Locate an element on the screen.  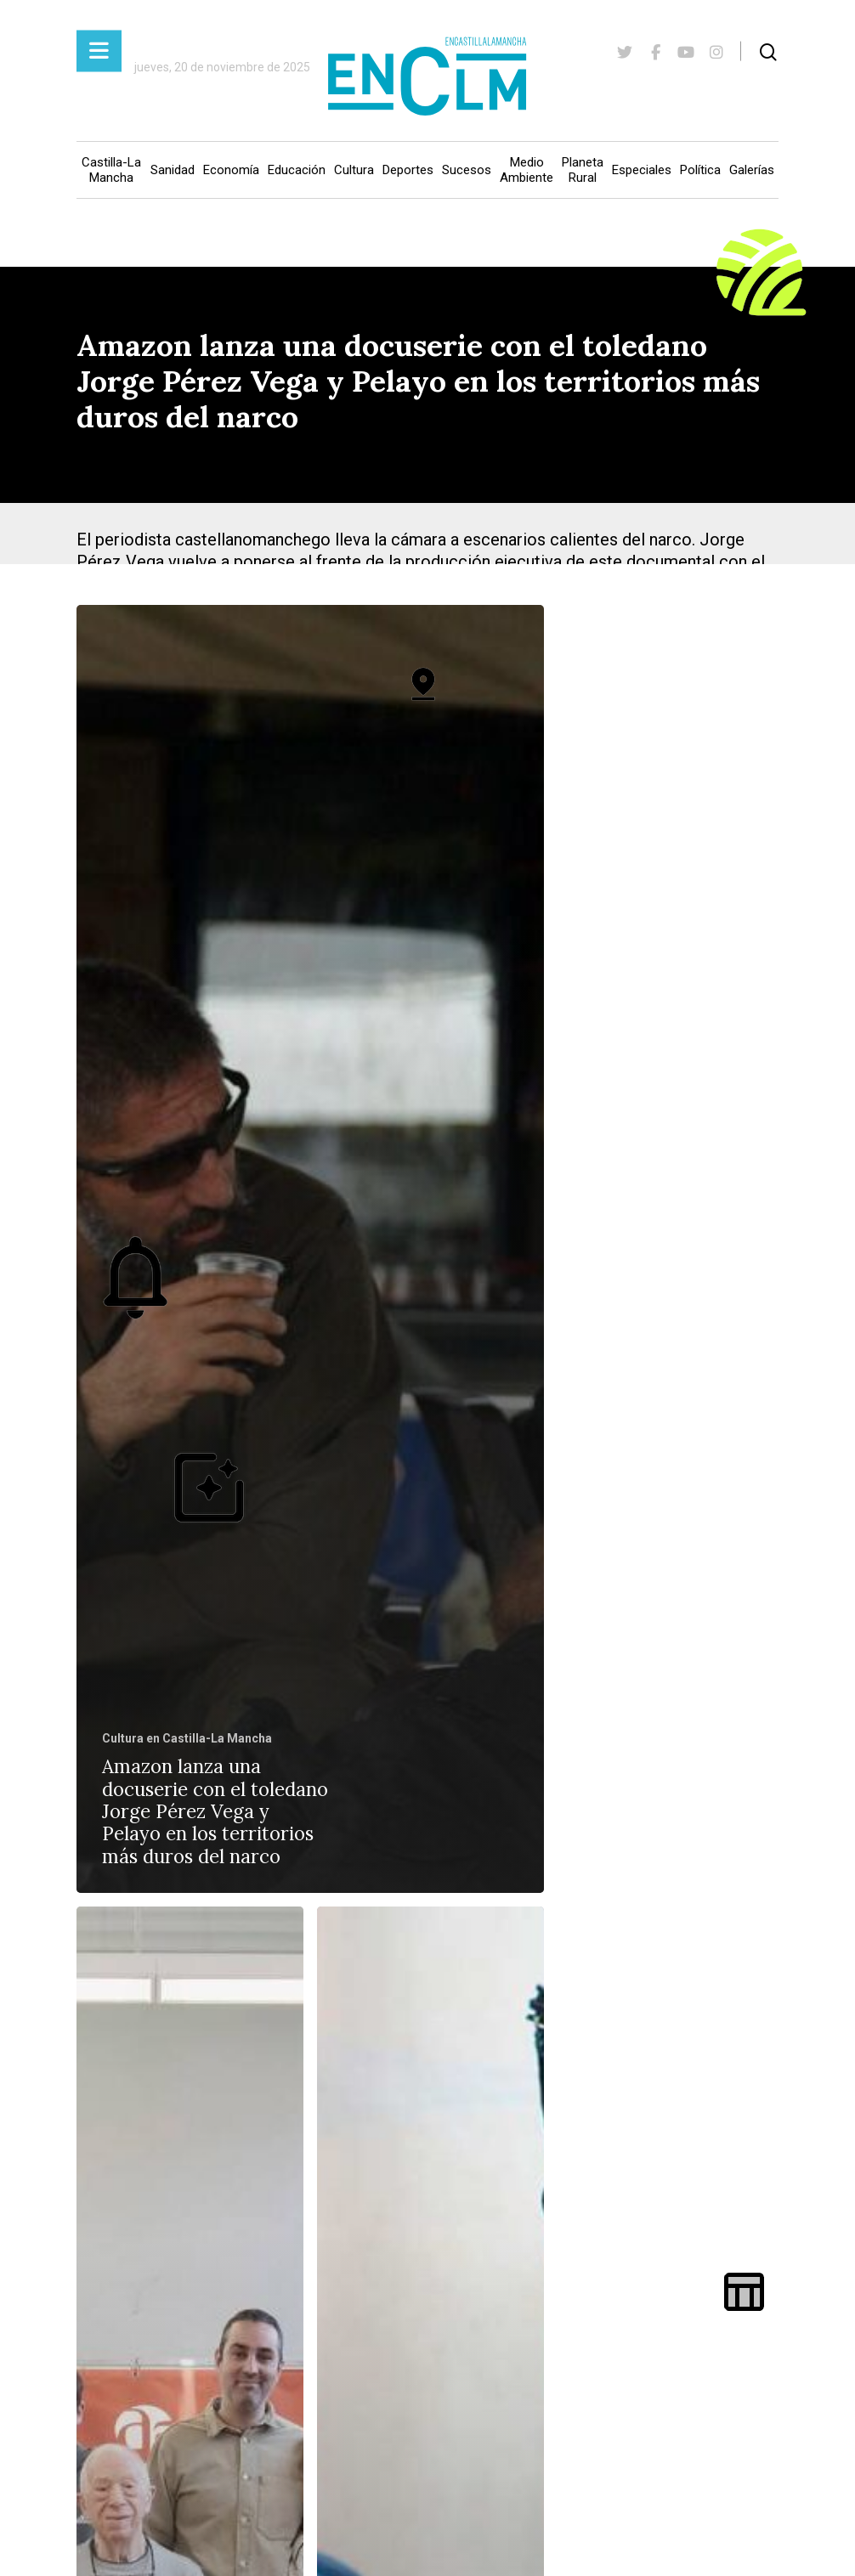
view notifications is located at coordinates (135, 1276).